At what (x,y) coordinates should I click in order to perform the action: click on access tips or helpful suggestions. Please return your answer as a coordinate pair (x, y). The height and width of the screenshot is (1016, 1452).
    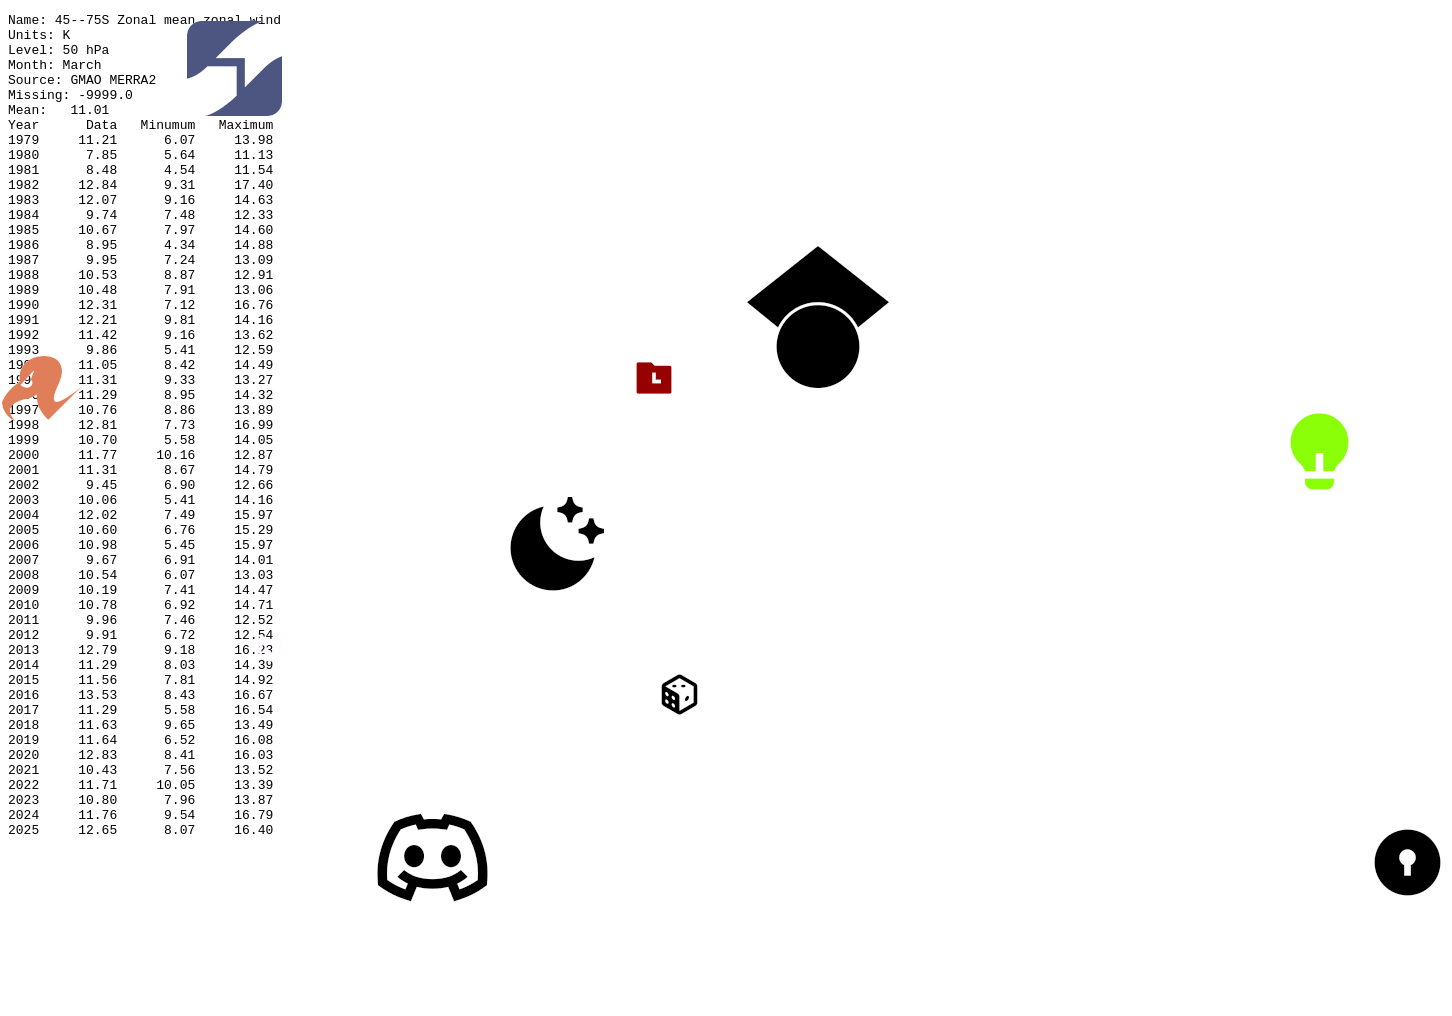
    Looking at the image, I should click on (1319, 449).